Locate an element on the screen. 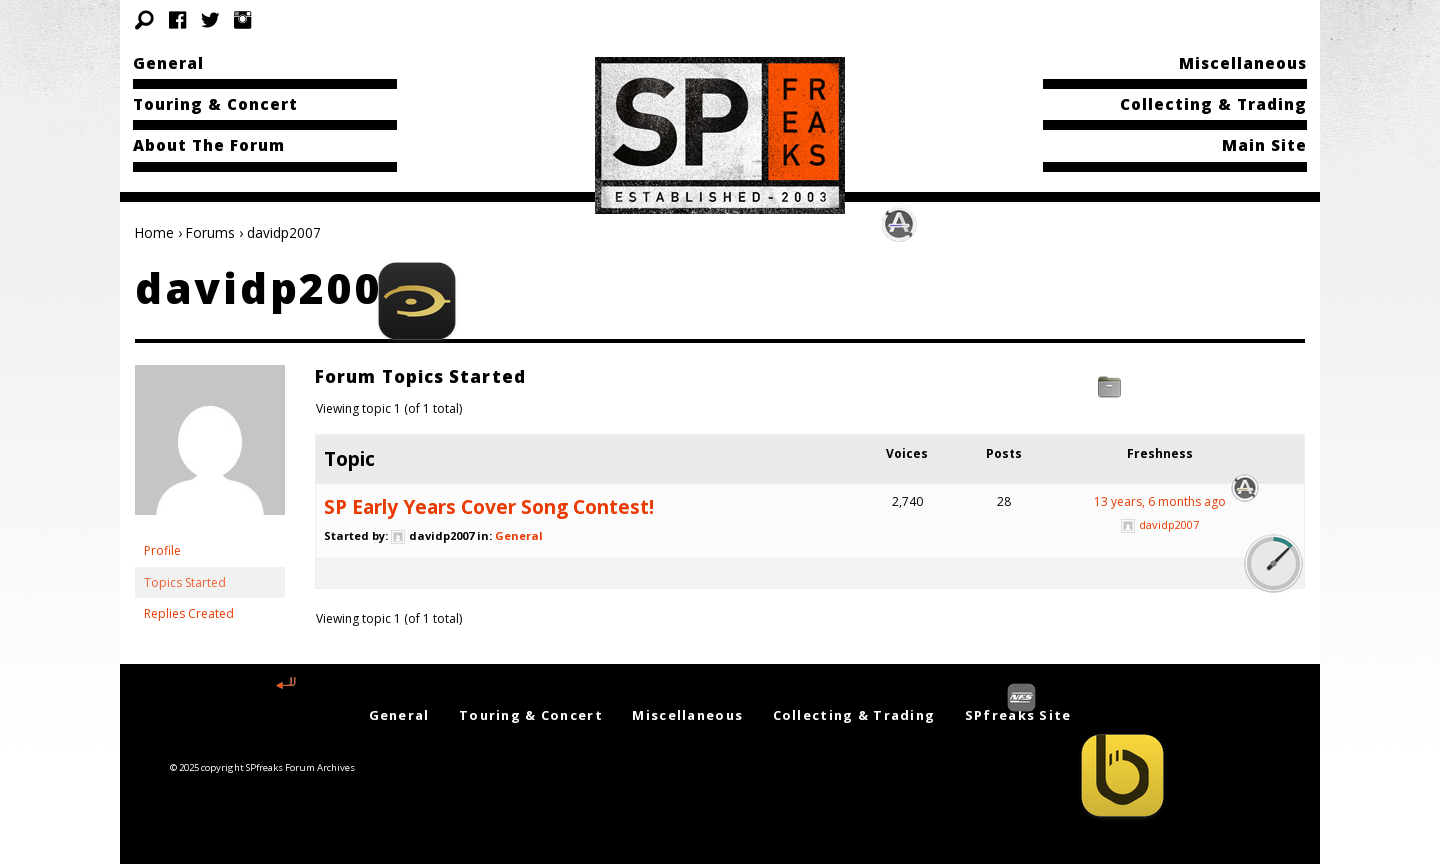  launch need for speed underground 2 game is located at coordinates (1021, 697).